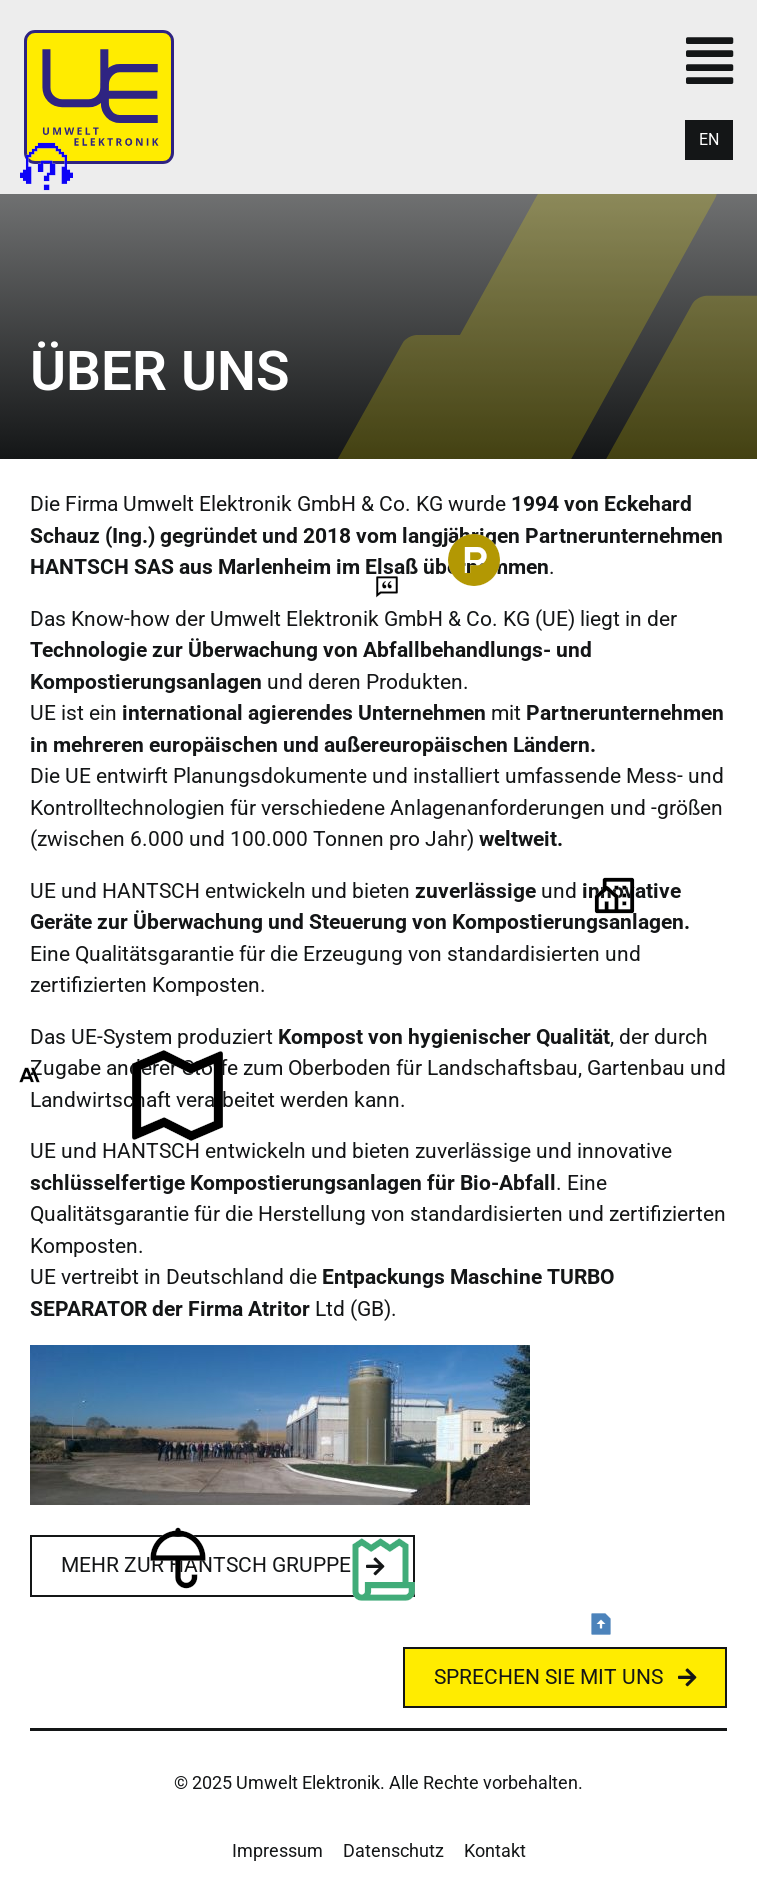 Image resolution: width=757 pixels, height=1886 pixels. Describe the element at coordinates (178, 1558) in the screenshot. I see `view weather forecast or rain conditions` at that location.